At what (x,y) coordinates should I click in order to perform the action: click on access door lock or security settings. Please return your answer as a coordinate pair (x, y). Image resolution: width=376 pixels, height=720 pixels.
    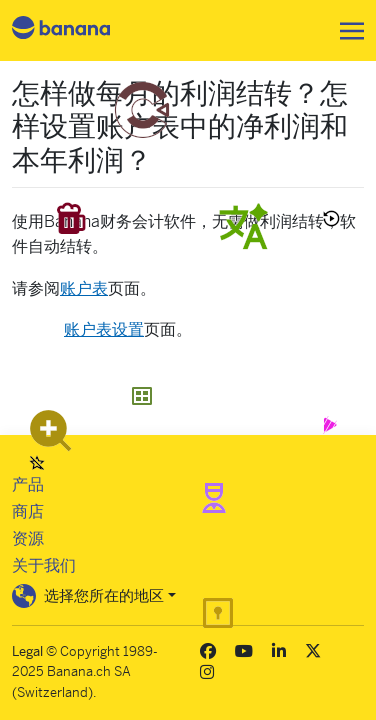
    Looking at the image, I should click on (218, 613).